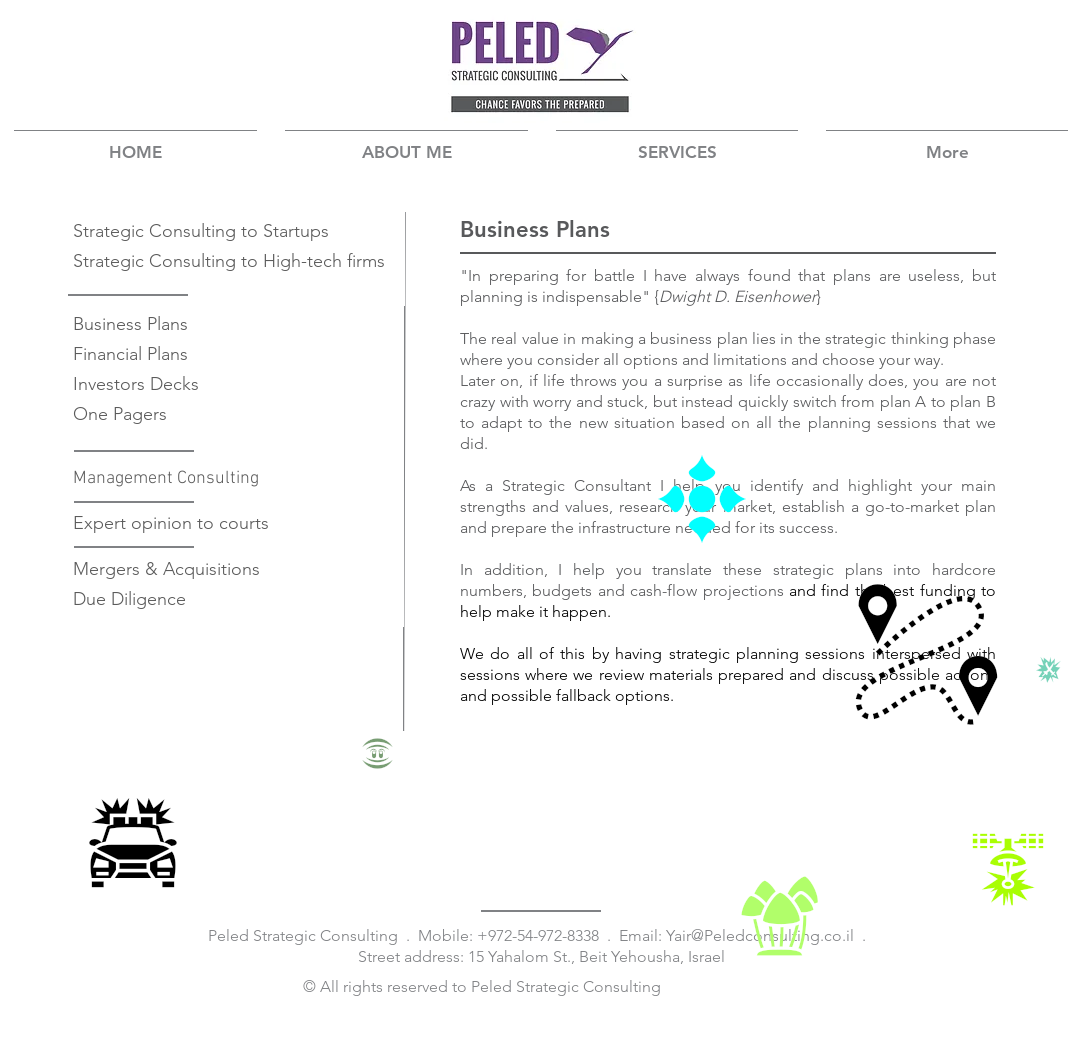  I want to click on crossed swords clash or combat action, so click(1049, 670).